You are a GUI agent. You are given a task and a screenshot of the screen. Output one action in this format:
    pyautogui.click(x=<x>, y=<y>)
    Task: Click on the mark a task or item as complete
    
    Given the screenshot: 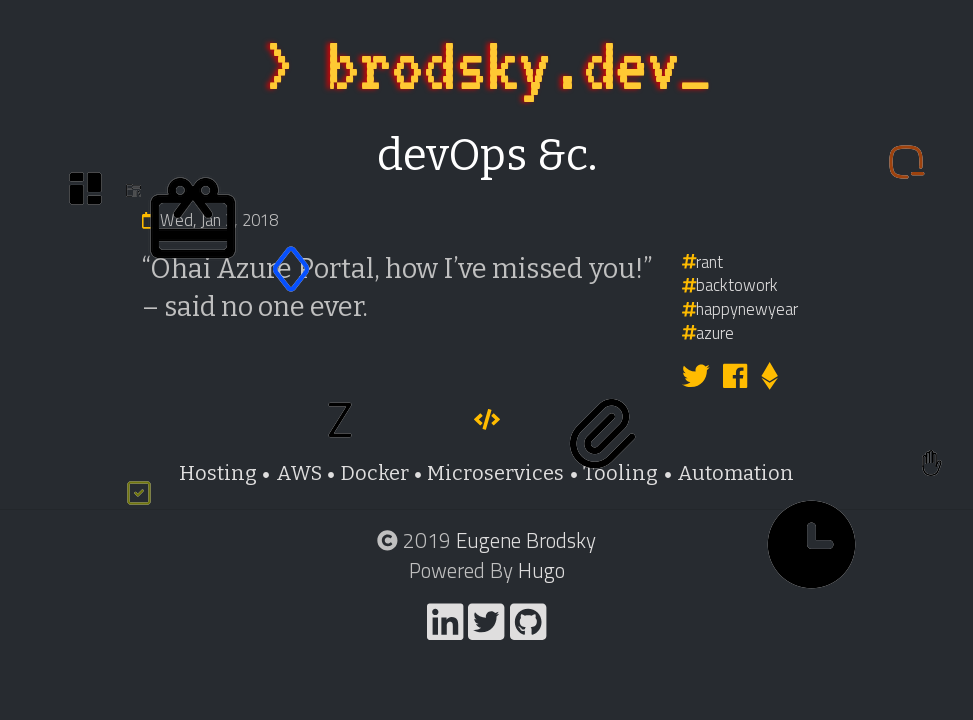 What is the action you would take?
    pyautogui.click(x=139, y=493)
    